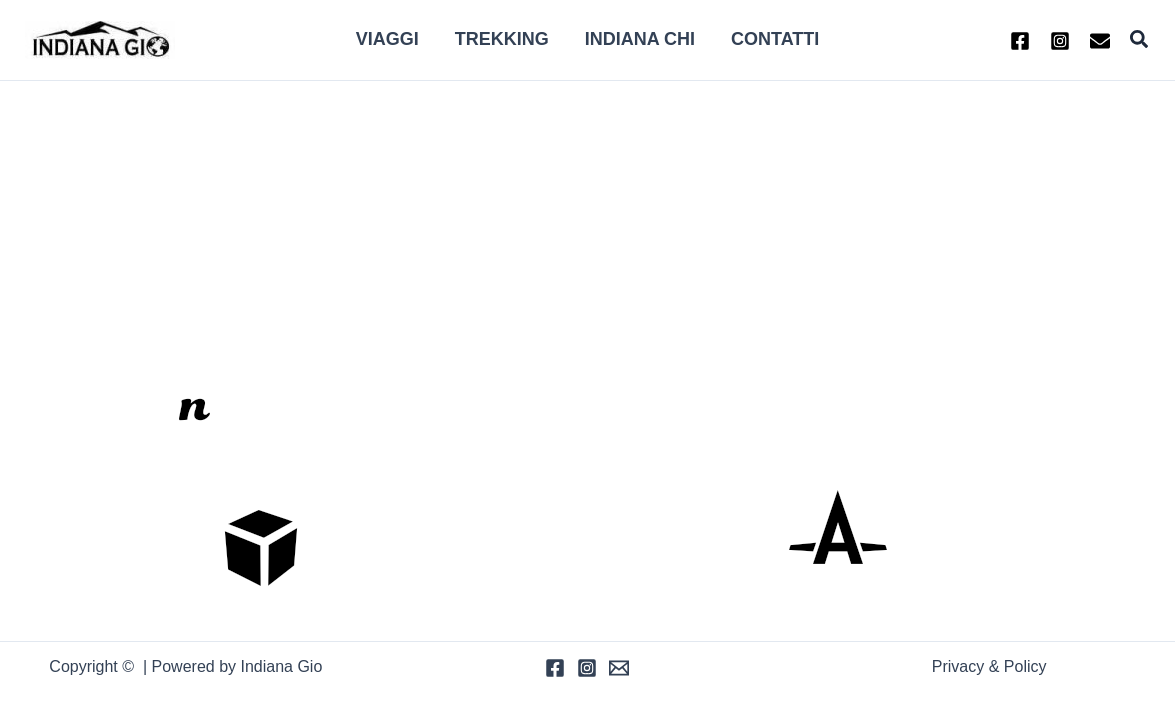 This screenshot has width=1175, height=720. What do you see at coordinates (194, 409) in the screenshot?
I see `notist app logo` at bounding box center [194, 409].